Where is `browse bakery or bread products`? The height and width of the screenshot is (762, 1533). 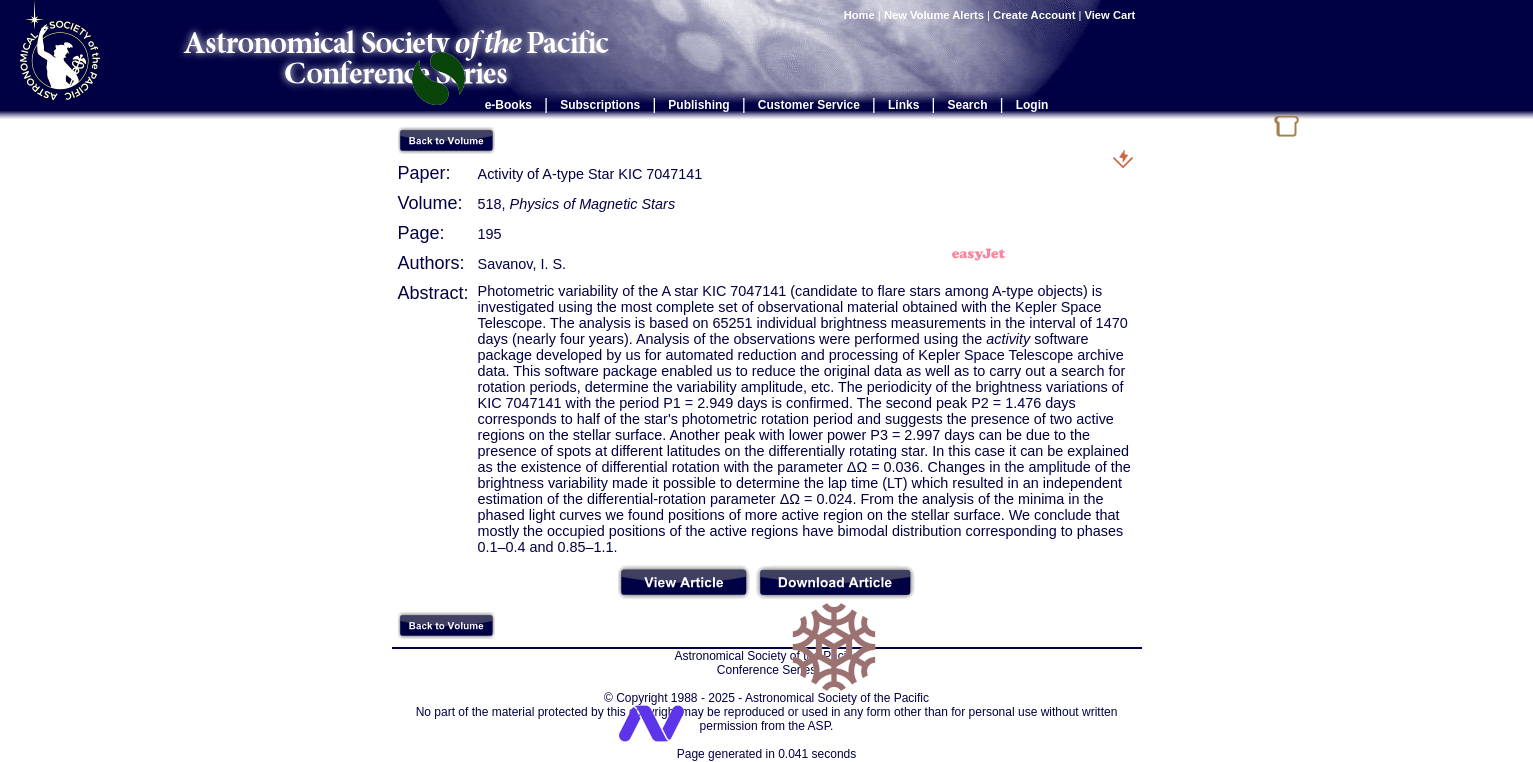
browse bakery or bread products is located at coordinates (1286, 125).